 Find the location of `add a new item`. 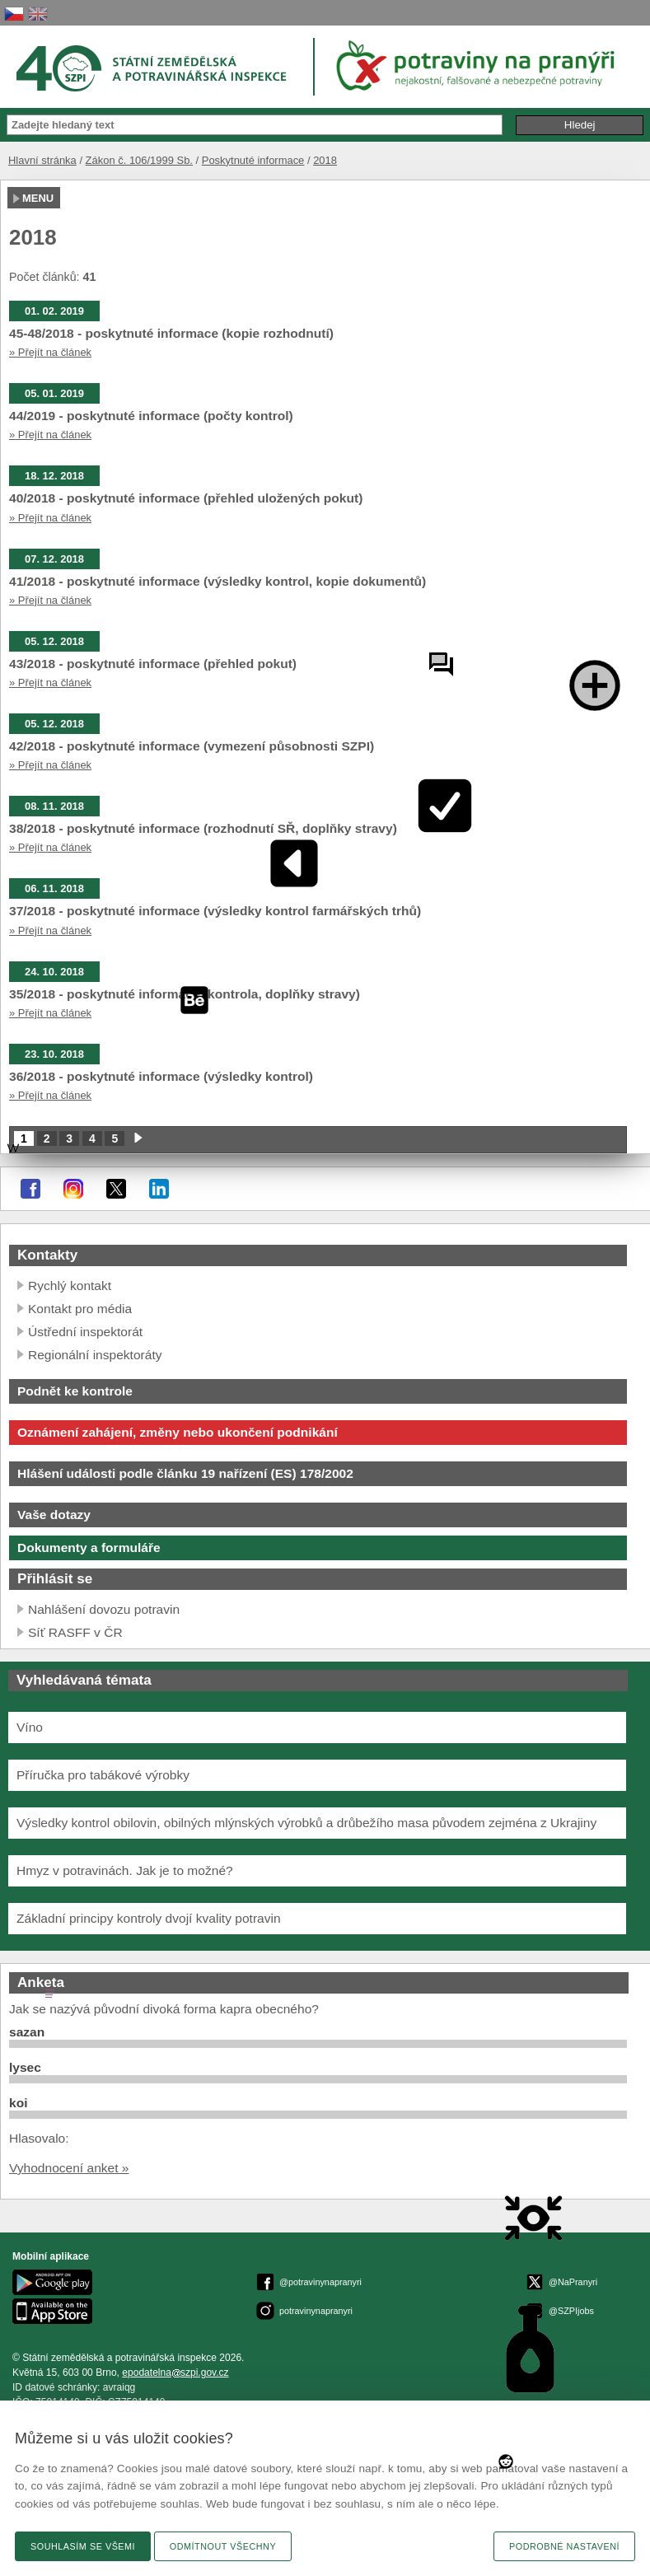

add a new item is located at coordinates (595, 685).